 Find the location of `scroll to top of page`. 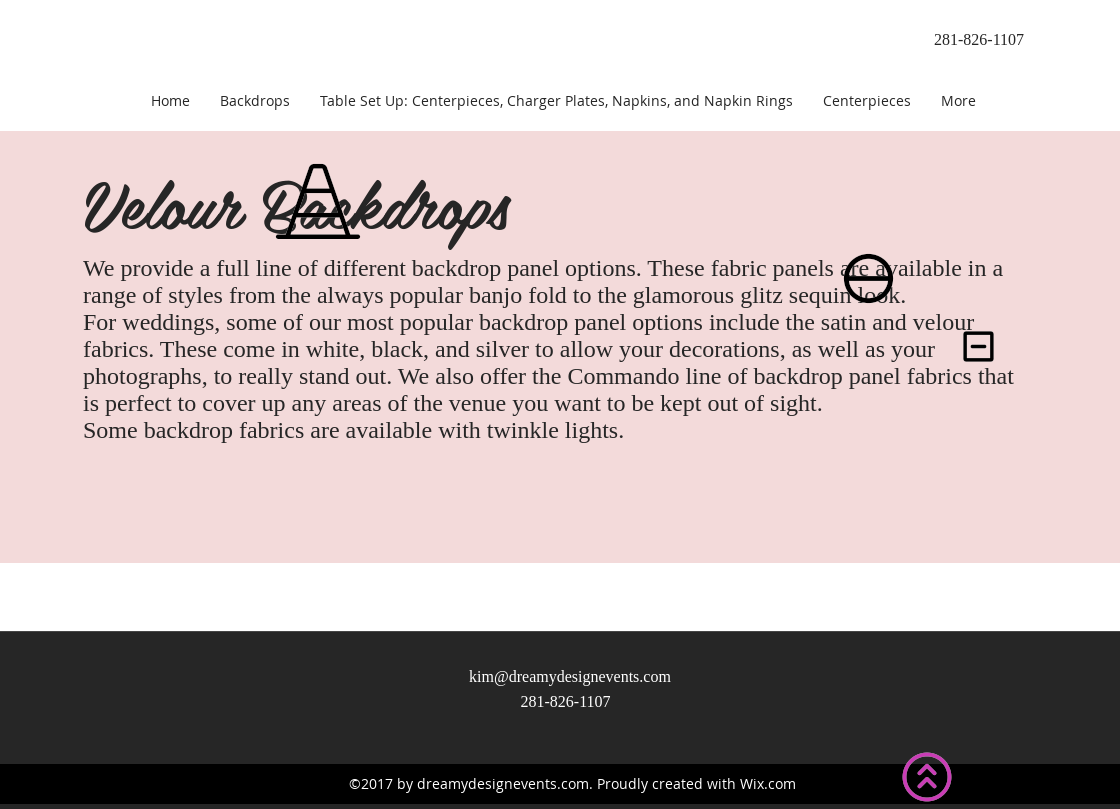

scroll to top of page is located at coordinates (927, 777).